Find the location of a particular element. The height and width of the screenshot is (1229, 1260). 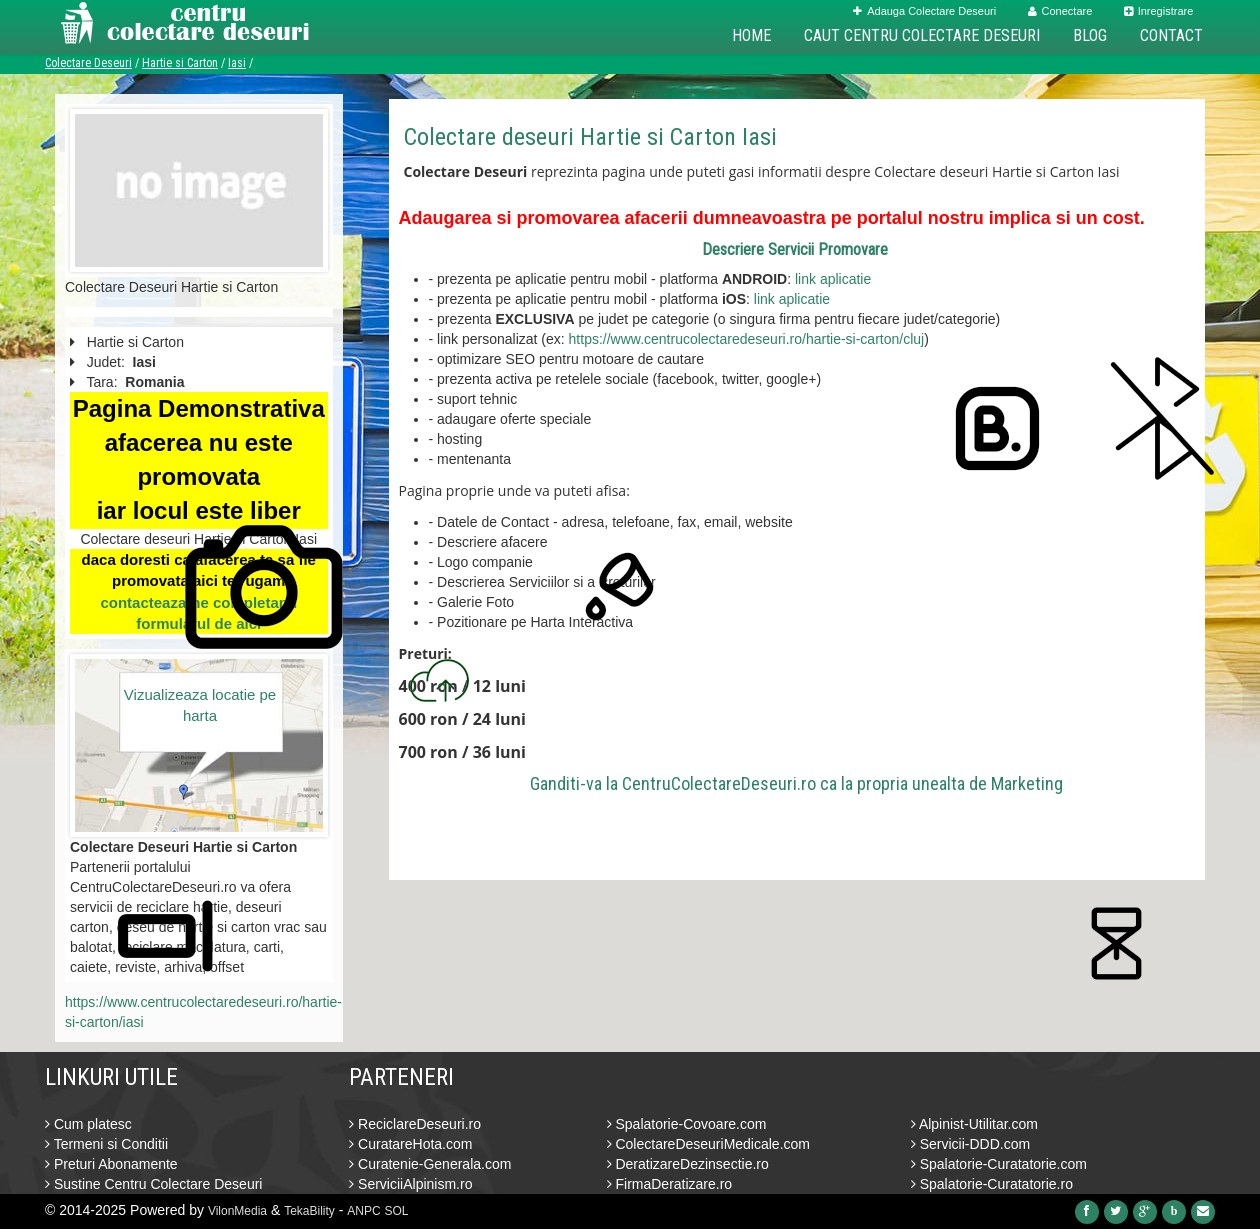

visit booking.com is located at coordinates (997, 428).